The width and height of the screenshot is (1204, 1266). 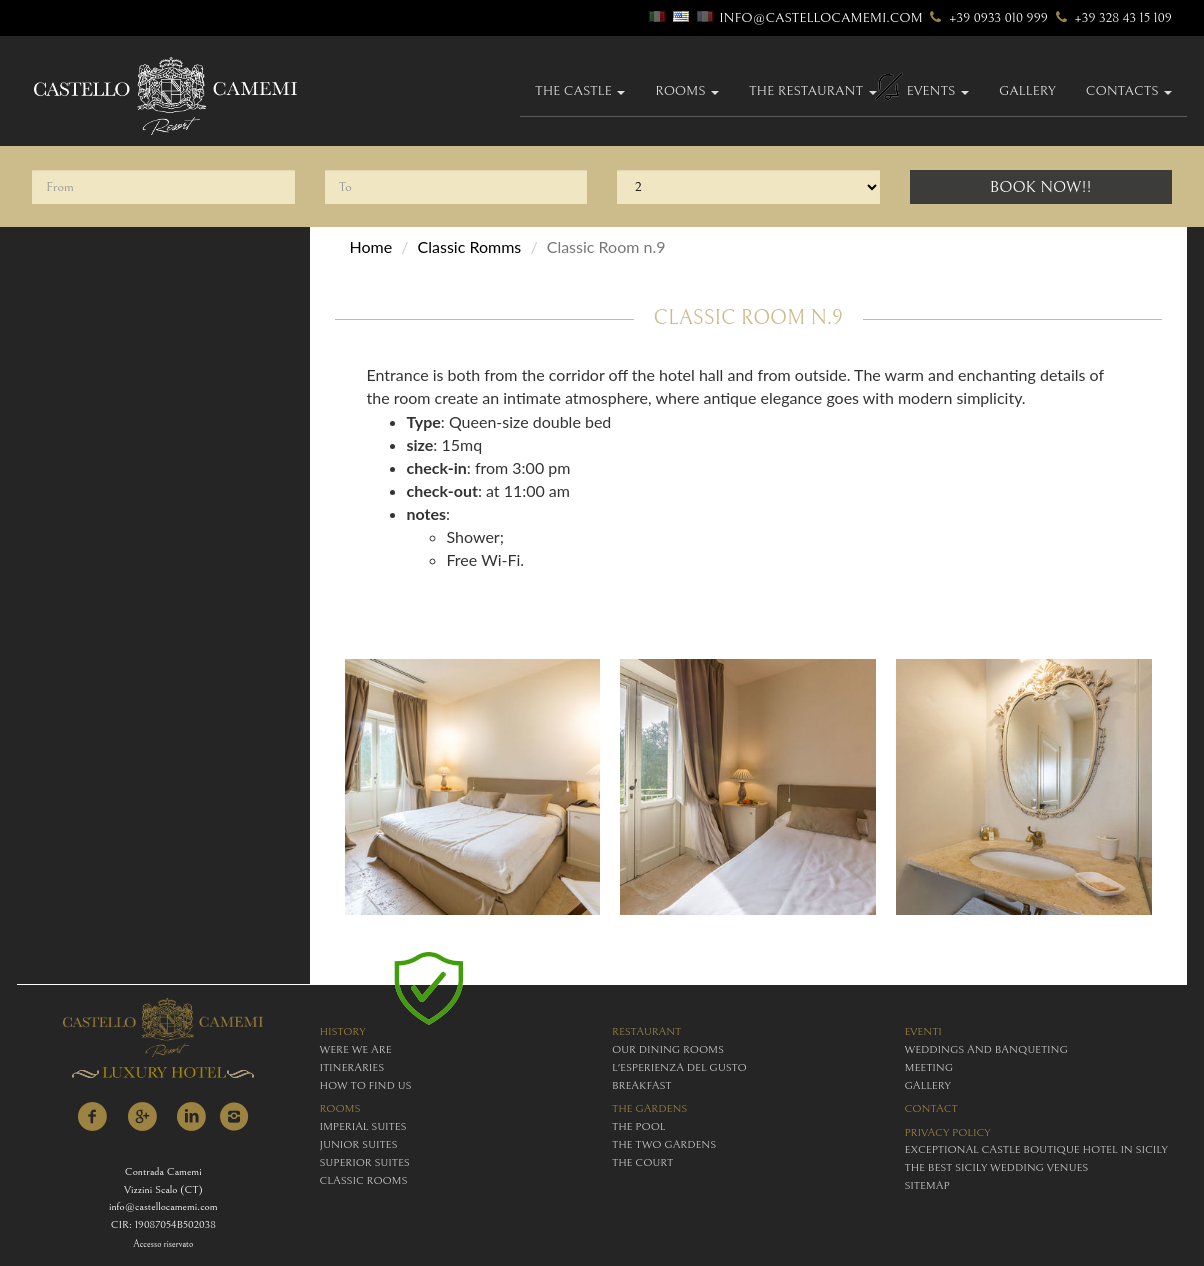 I want to click on mute notifications, so click(x=888, y=87).